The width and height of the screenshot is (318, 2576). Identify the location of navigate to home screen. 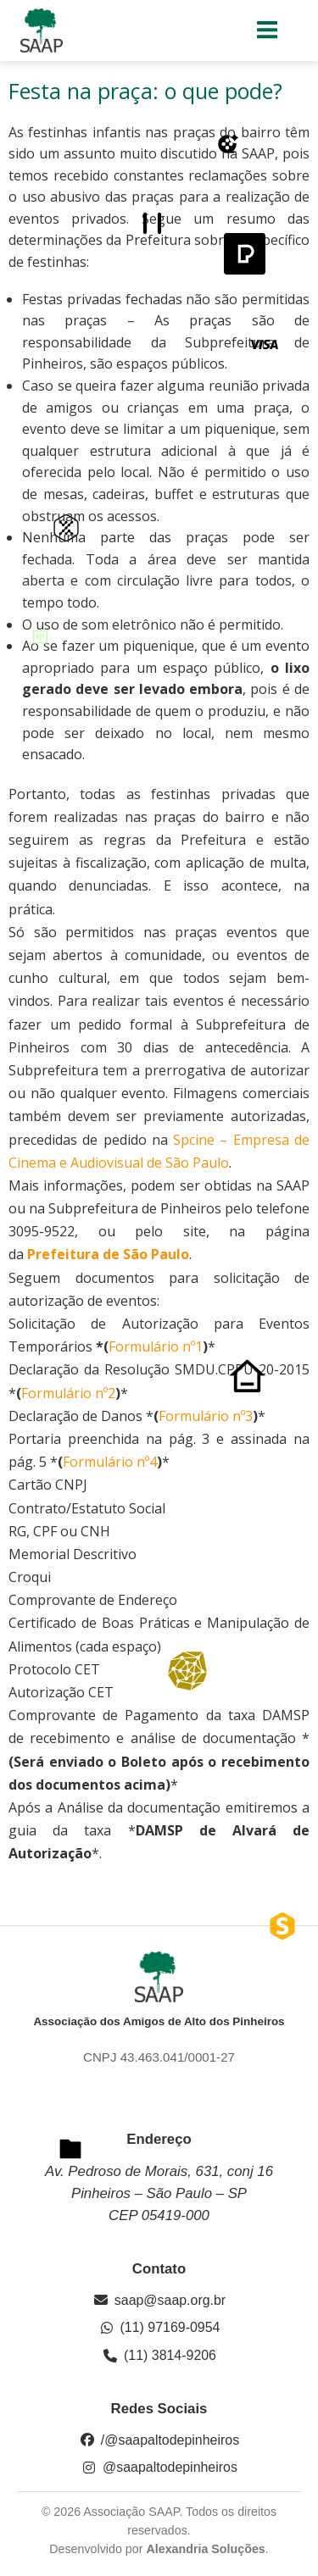
(247, 1377).